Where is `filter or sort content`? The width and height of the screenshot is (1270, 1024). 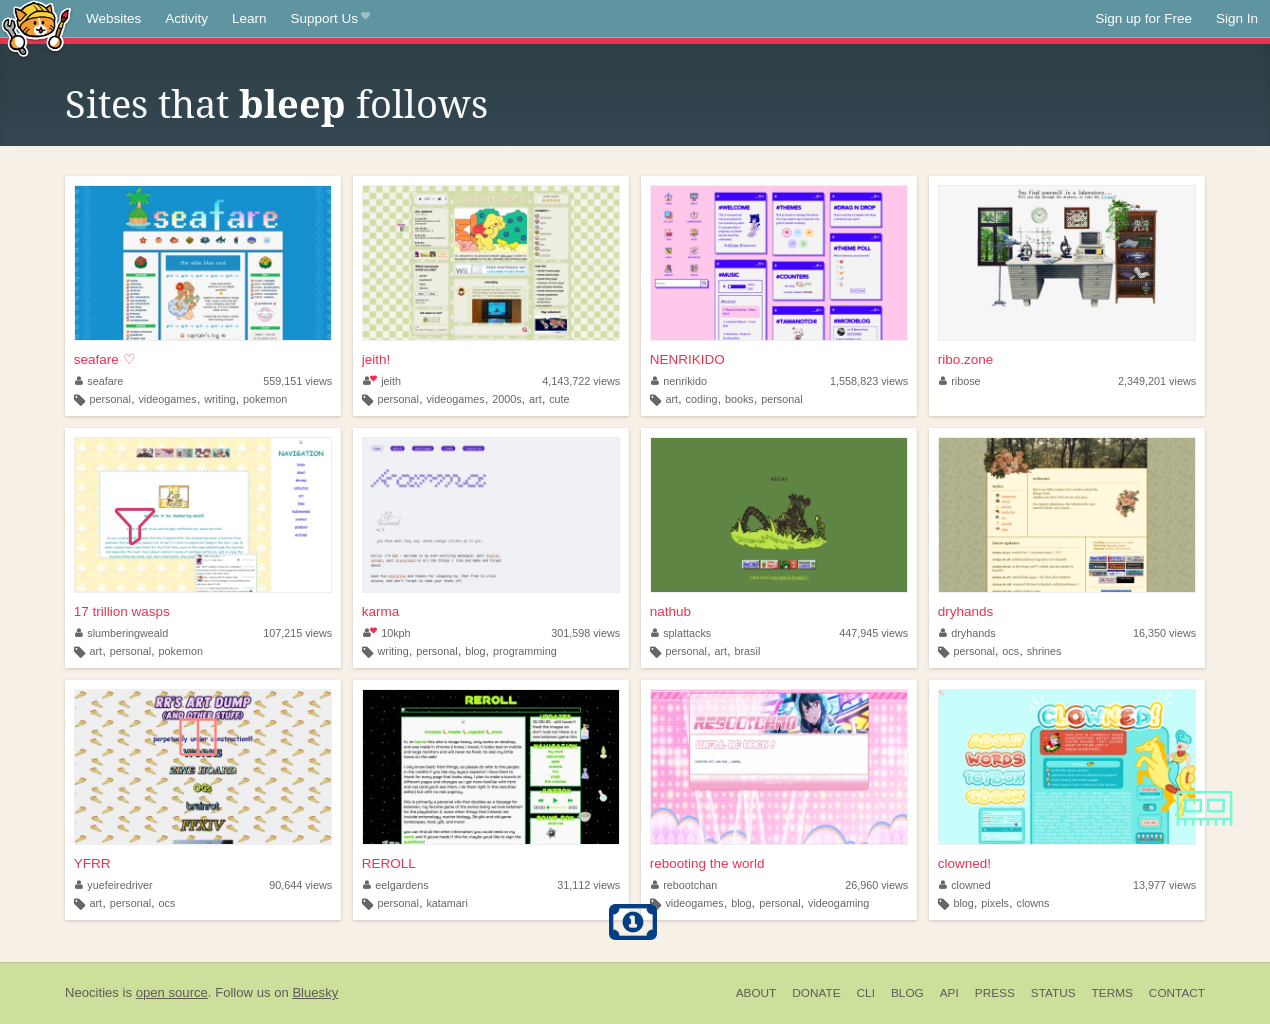
filter or sort content is located at coordinates (135, 525).